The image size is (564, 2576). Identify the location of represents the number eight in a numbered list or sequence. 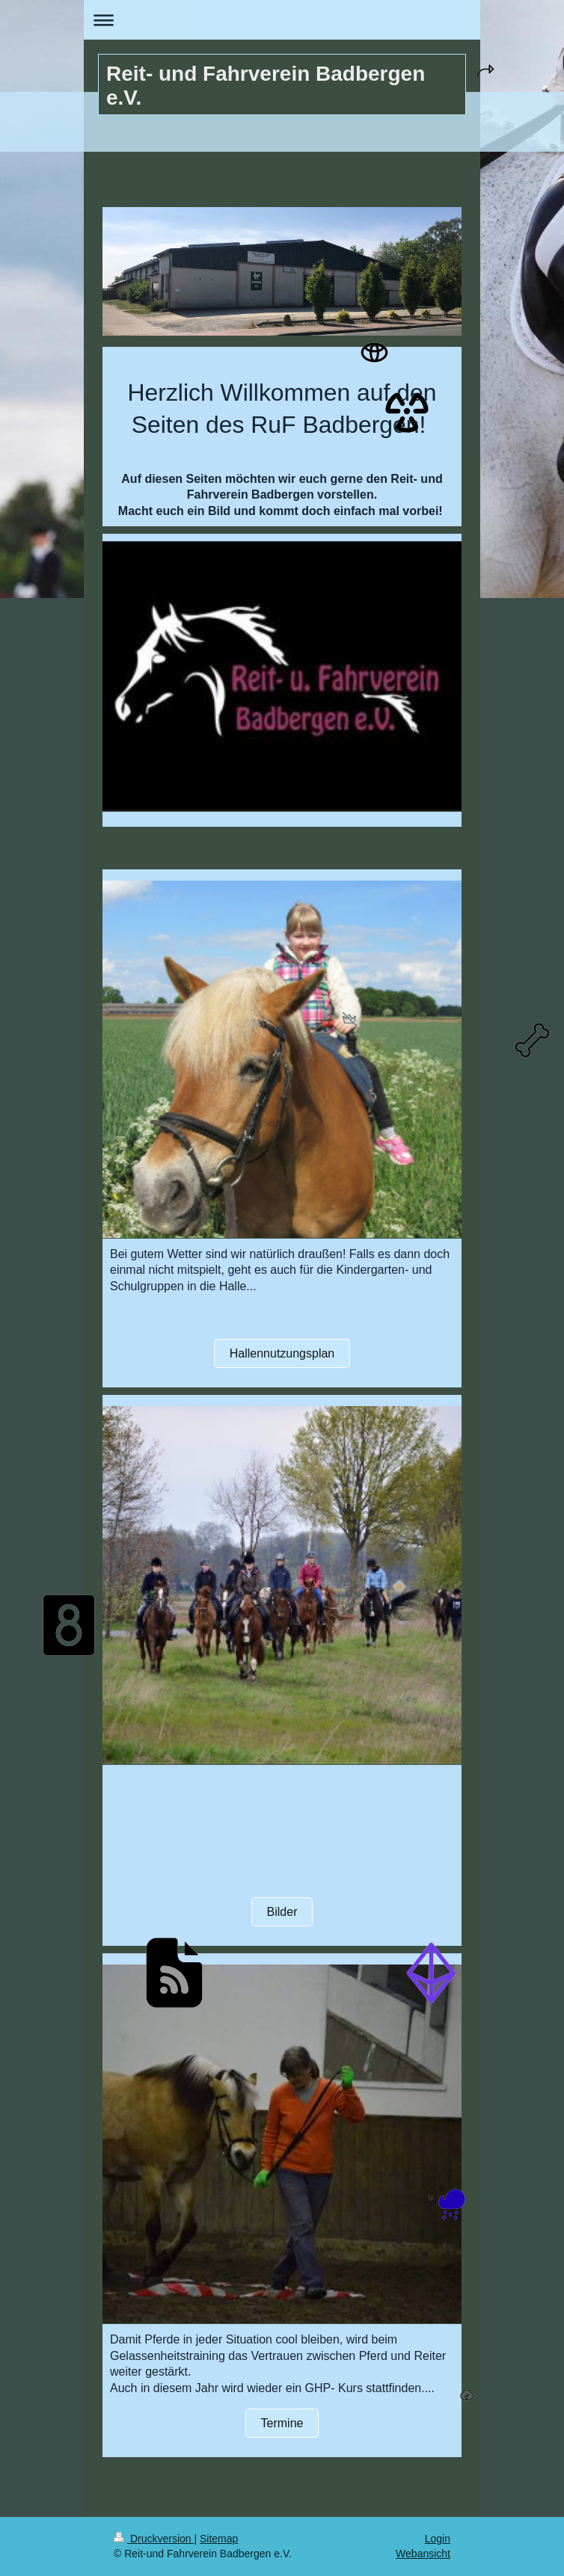
(69, 1625).